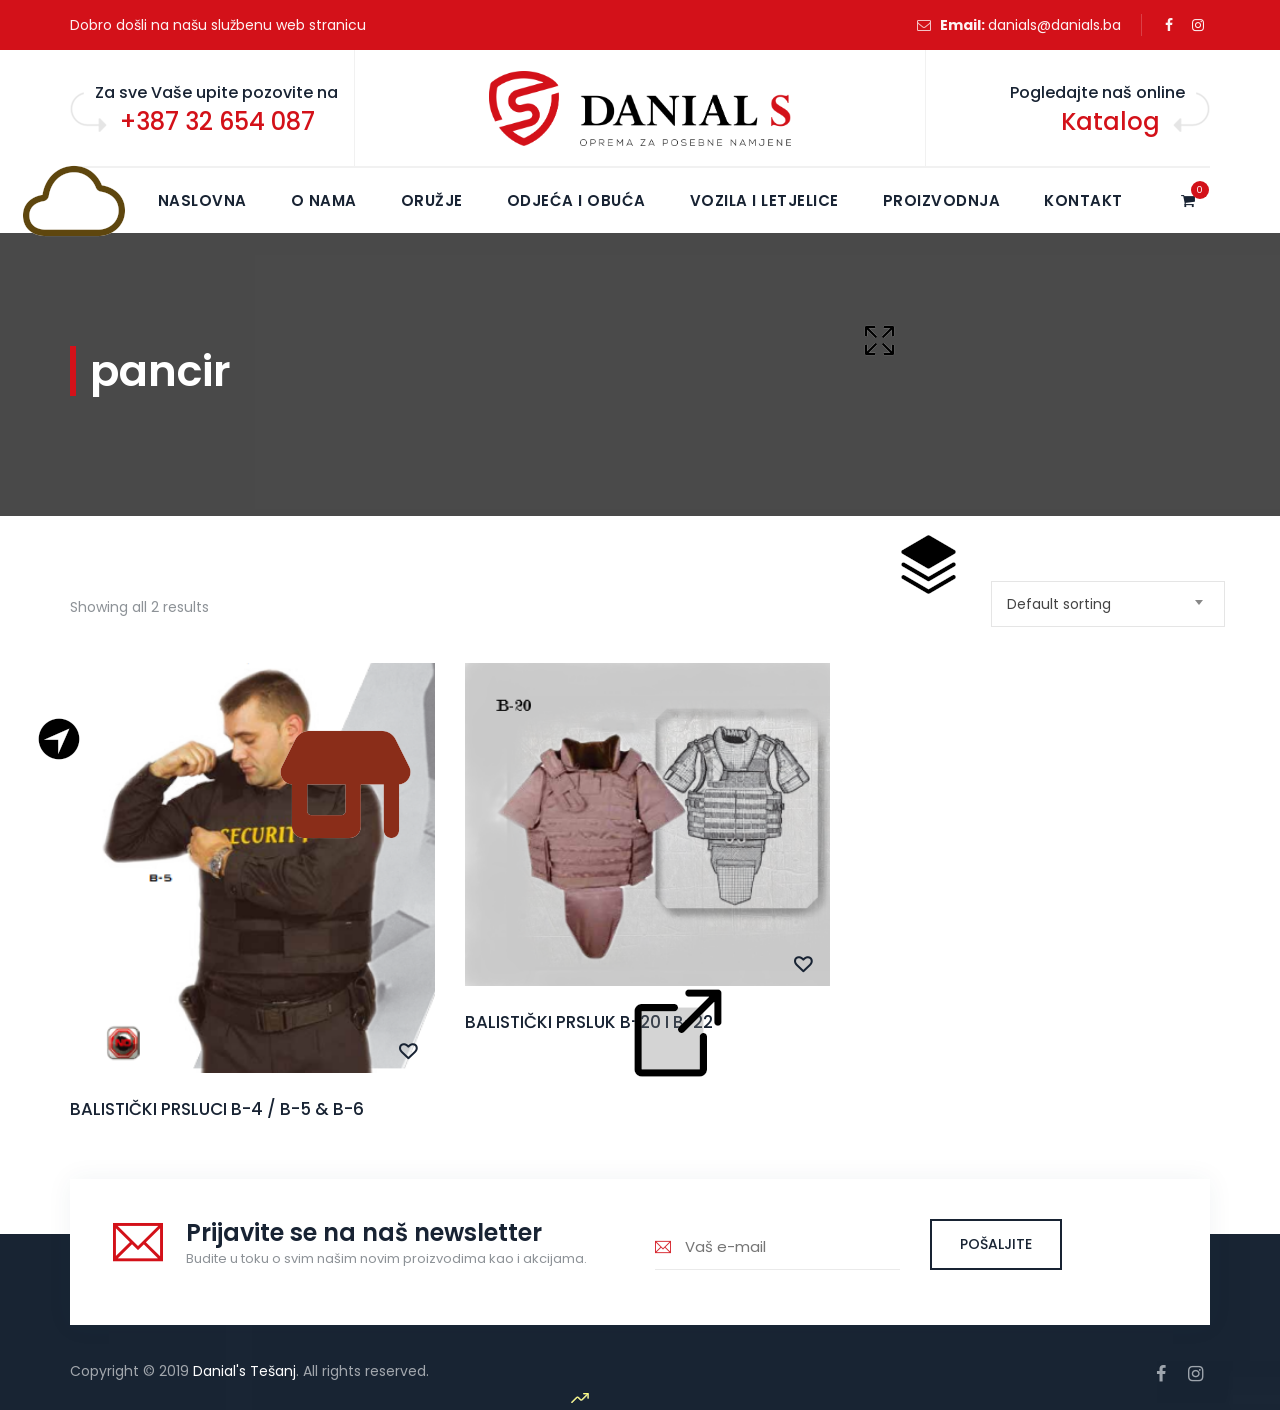 This screenshot has width=1280, height=1410. What do you see at coordinates (59, 739) in the screenshot?
I see `navigate to current location` at bounding box center [59, 739].